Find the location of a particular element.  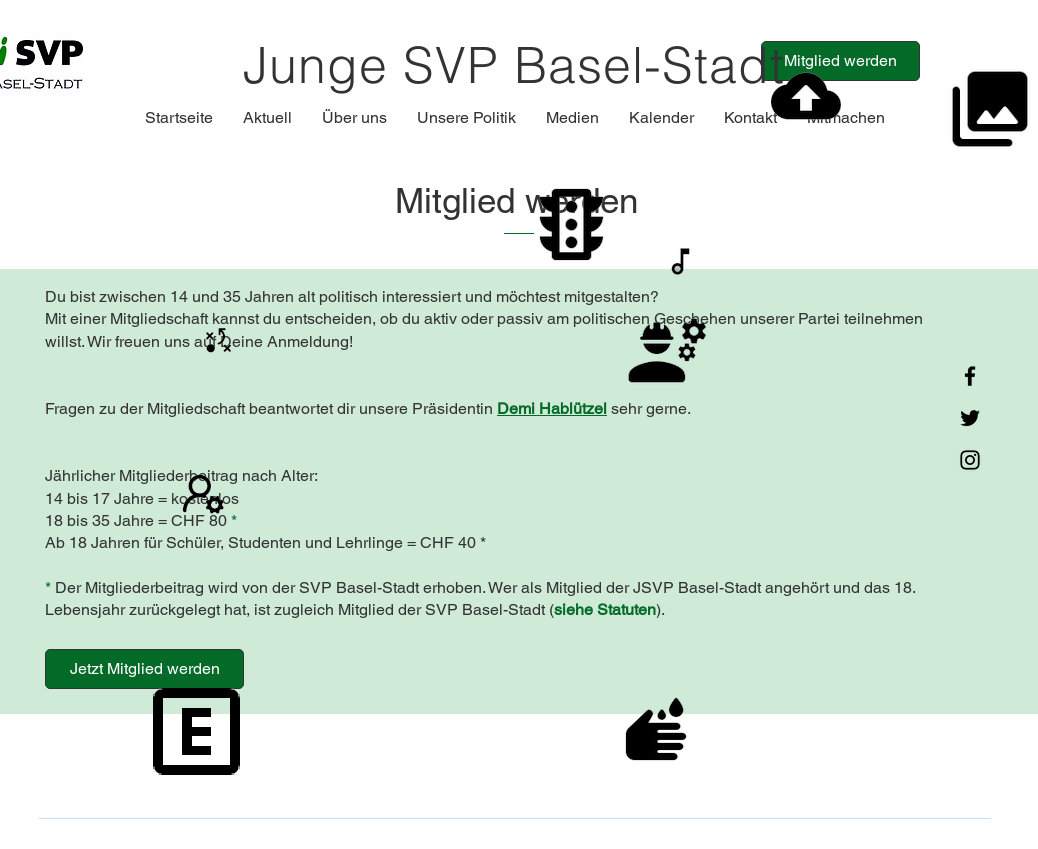

access your photo library is located at coordinates (990, 109).